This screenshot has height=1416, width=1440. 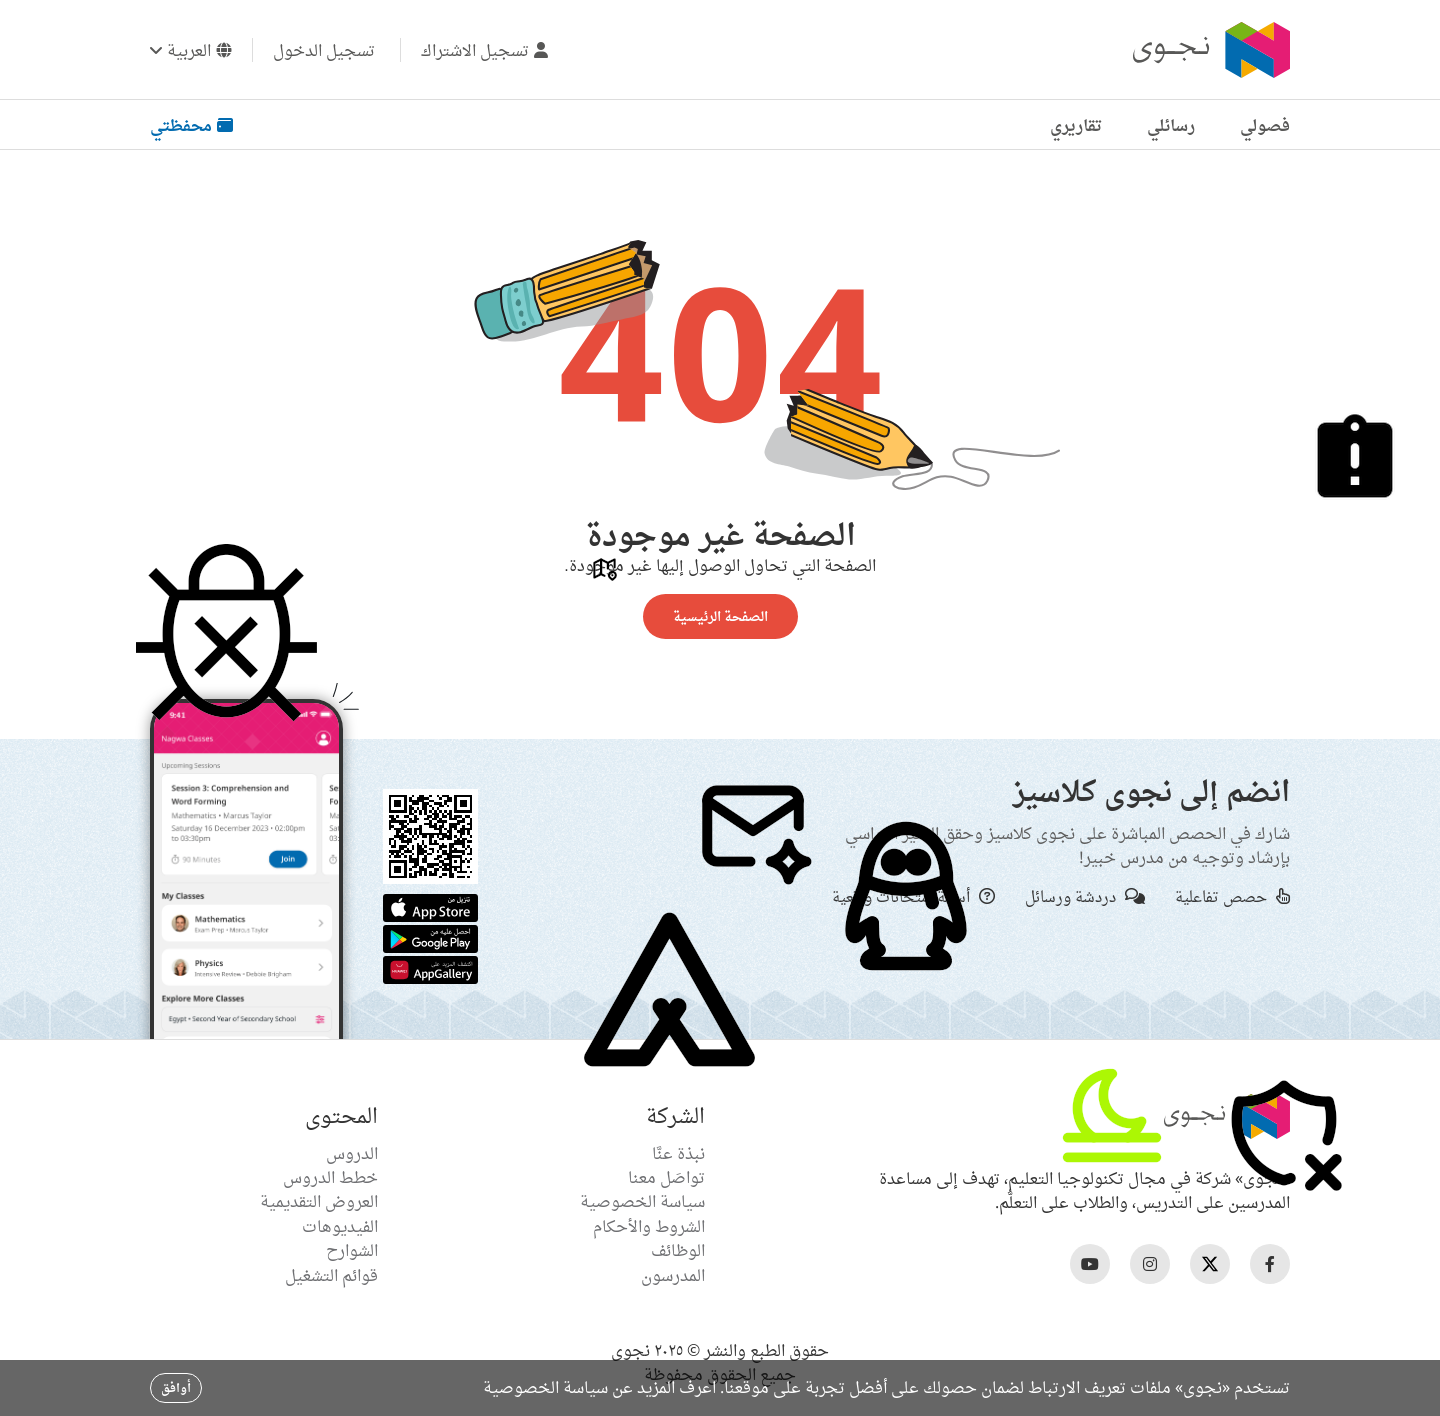 What do you see at coordinates (1355, 460) in the screenshot?
I see `view overdue or late assignments` at bounding box center [1355, 460].